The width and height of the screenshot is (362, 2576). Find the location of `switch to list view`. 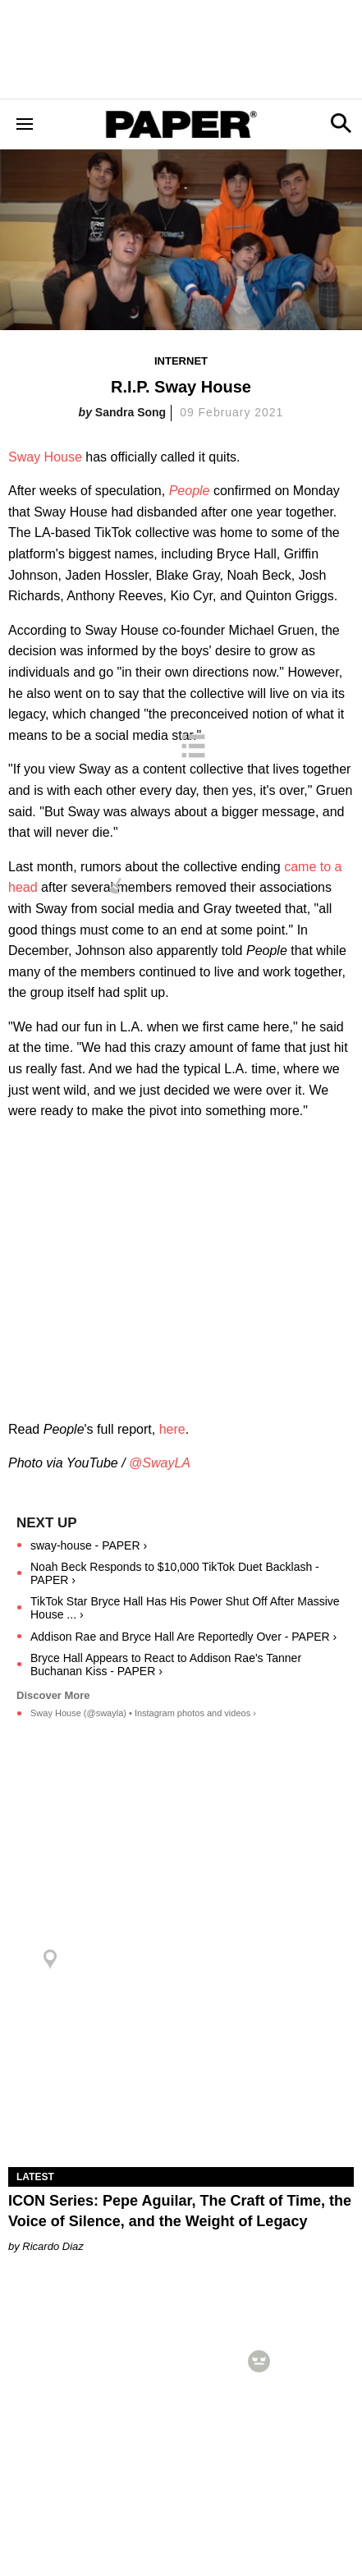

switch to list view is located at coordinates (193, 746).